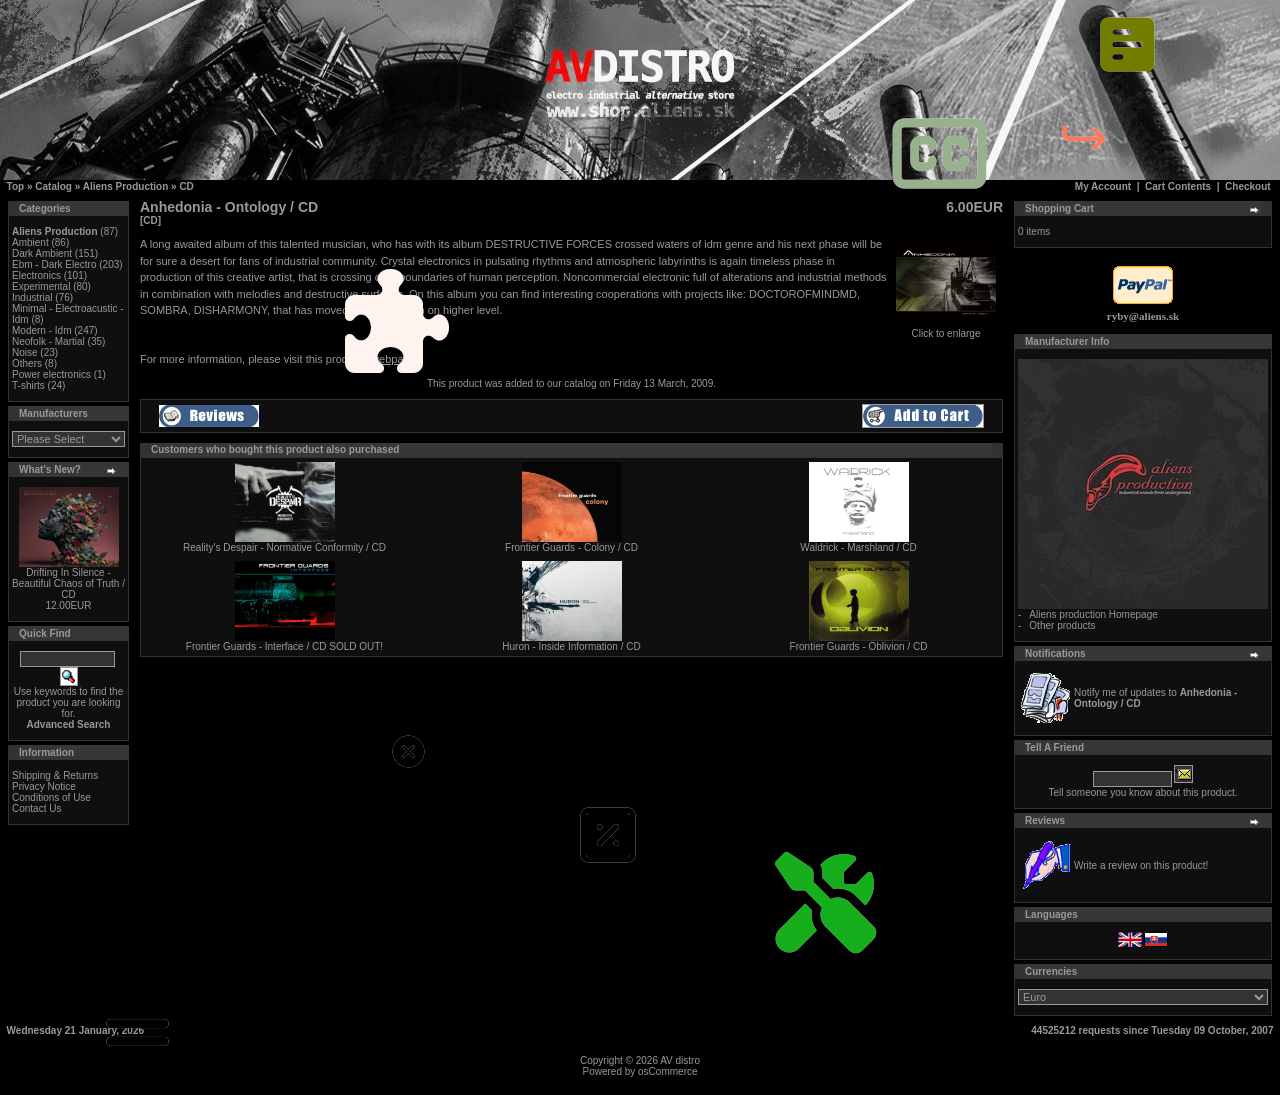 This screenshot has width=1280, height=1095. What do you see at coordinates (608, 835) in the screenshot?
I see `view discount or percentage-based pricing` at bounding box center [608, 835].